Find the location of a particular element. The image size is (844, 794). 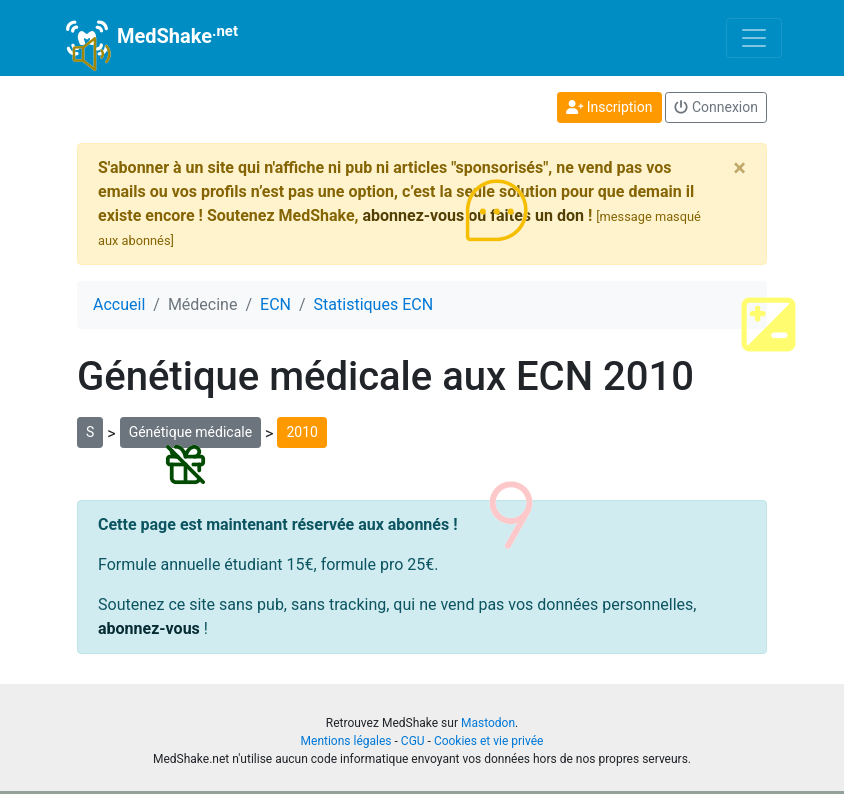

gift or reward unavailable is located at coordinates (185, 464).